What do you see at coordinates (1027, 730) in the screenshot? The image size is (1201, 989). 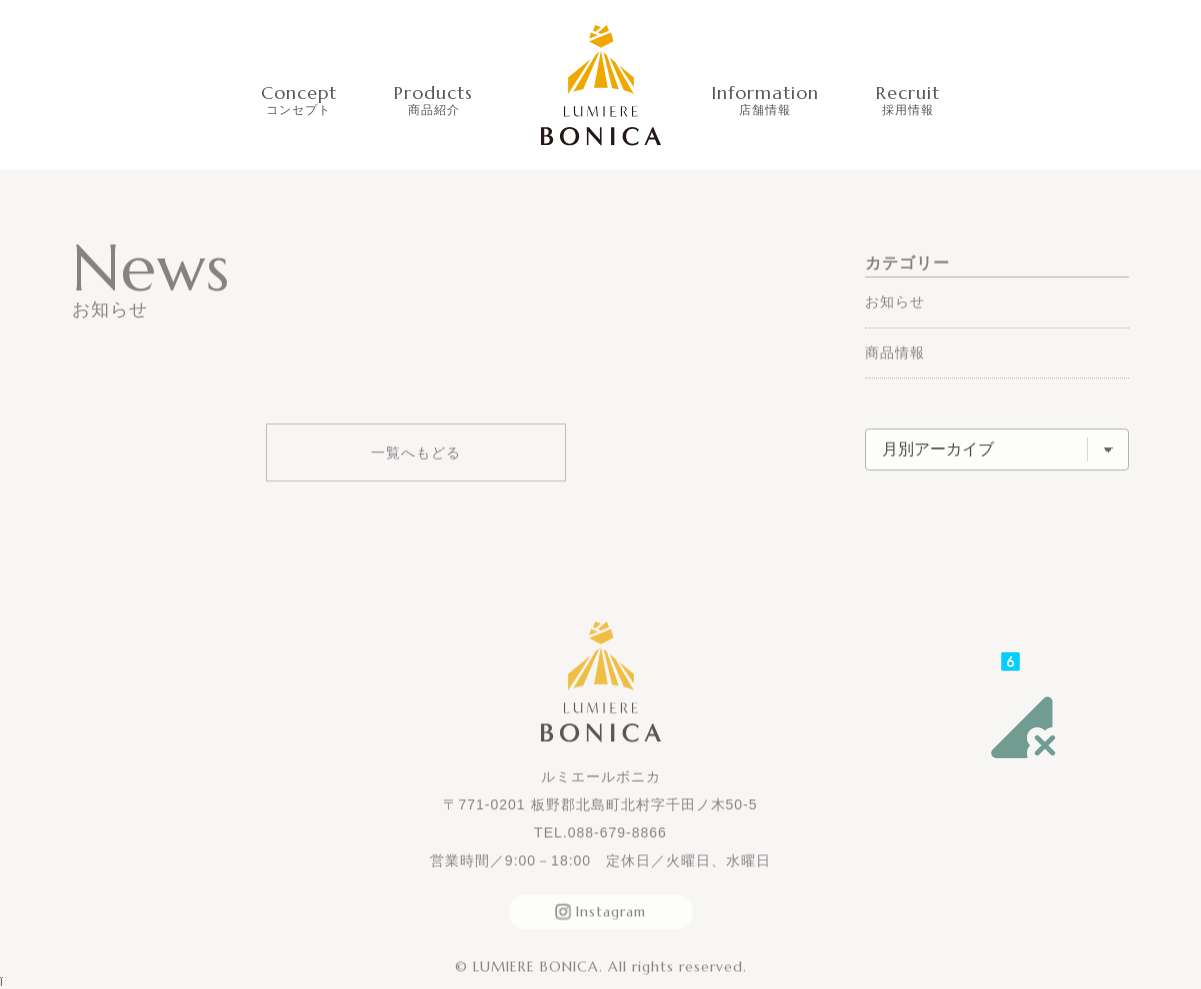 I see `no cellular signal available` at bounding box center [1027, 730].